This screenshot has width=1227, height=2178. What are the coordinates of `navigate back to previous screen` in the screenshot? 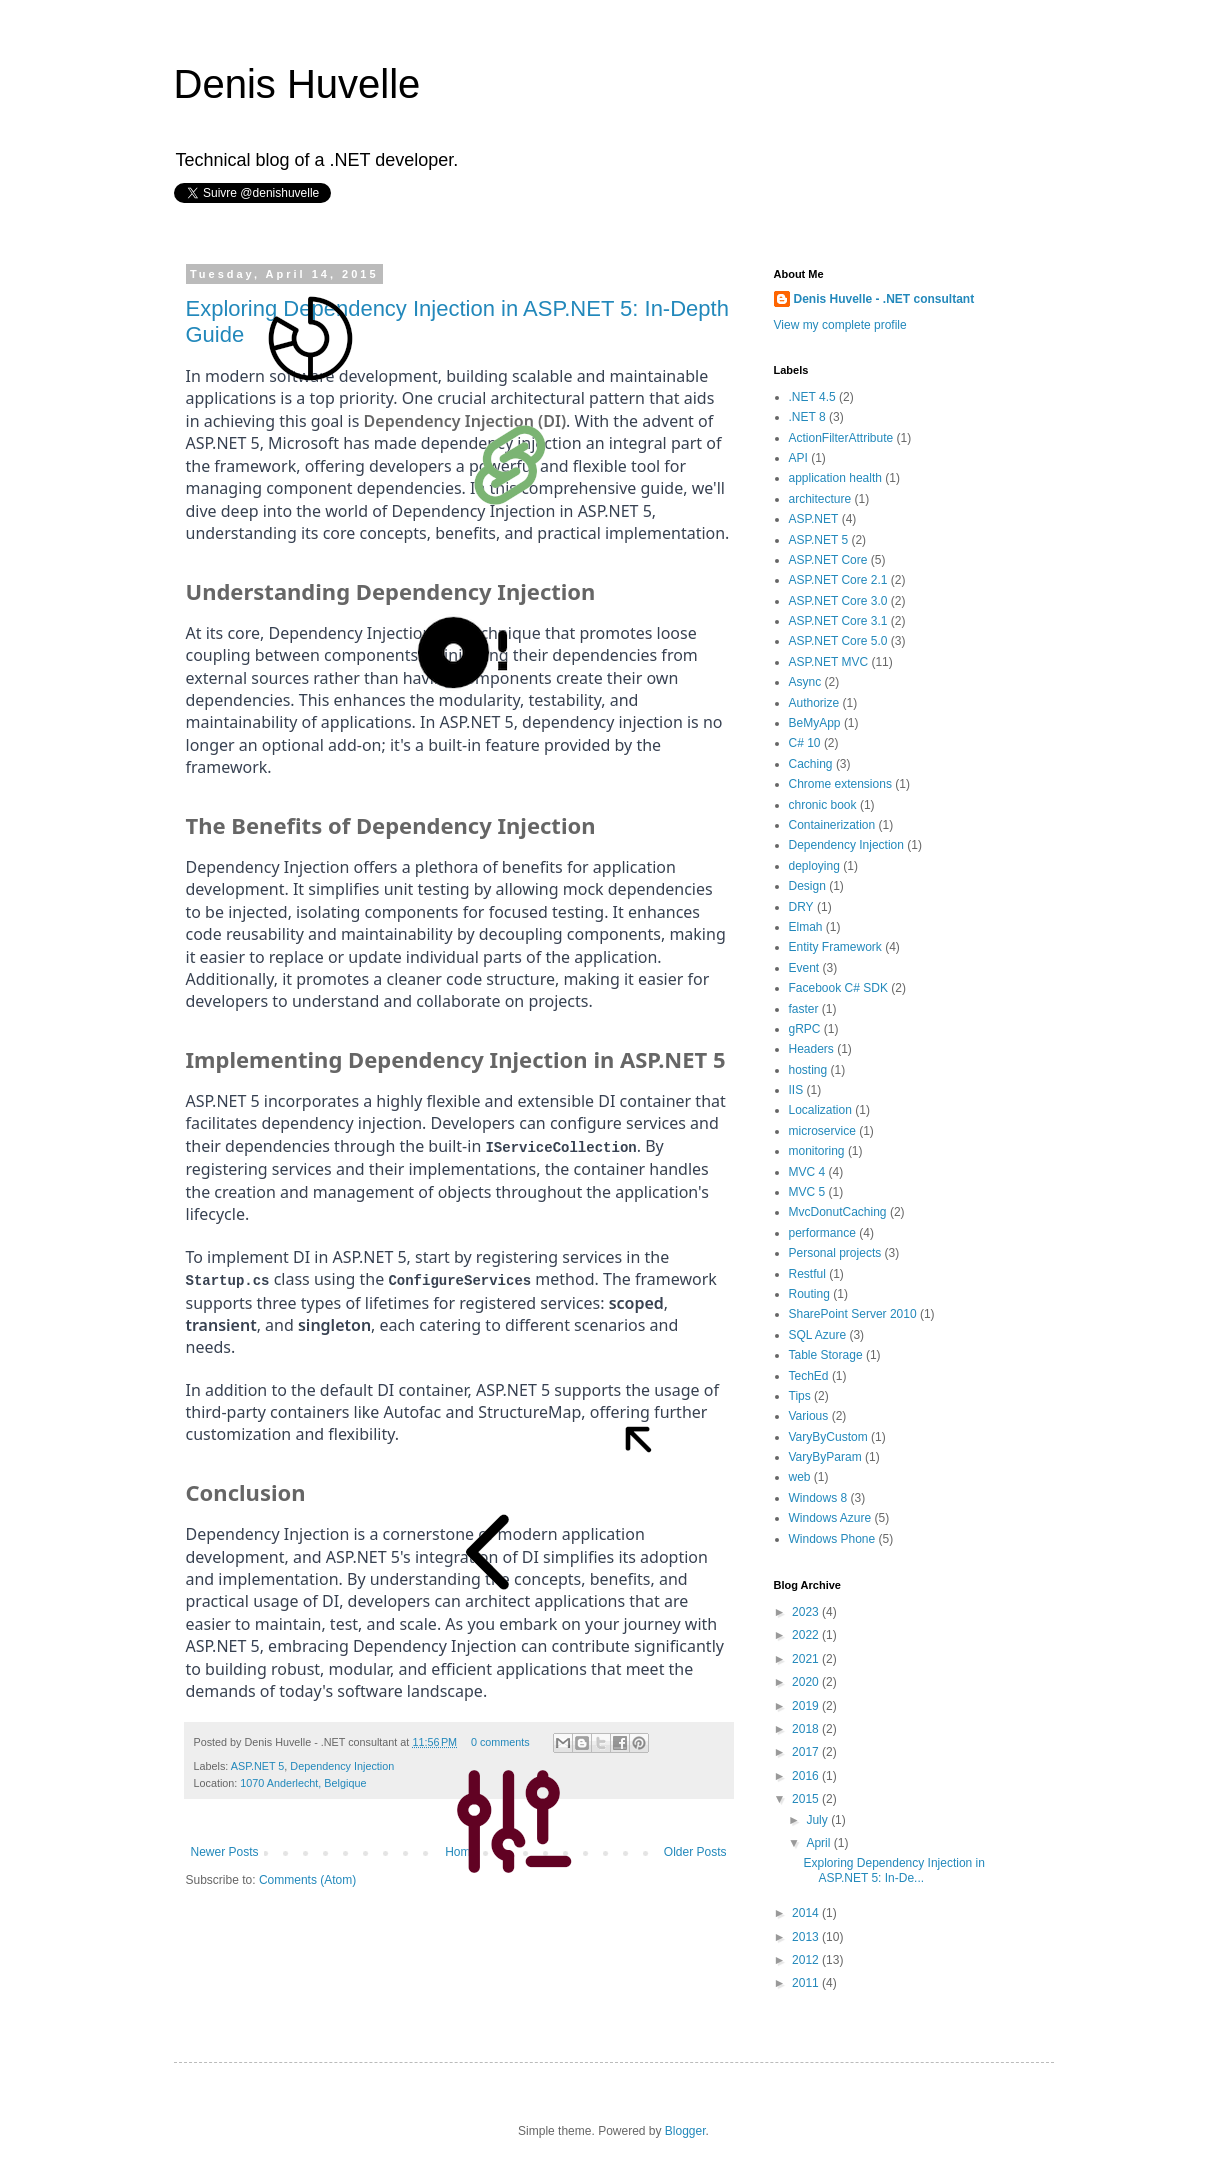 It's located at (638, 1439).